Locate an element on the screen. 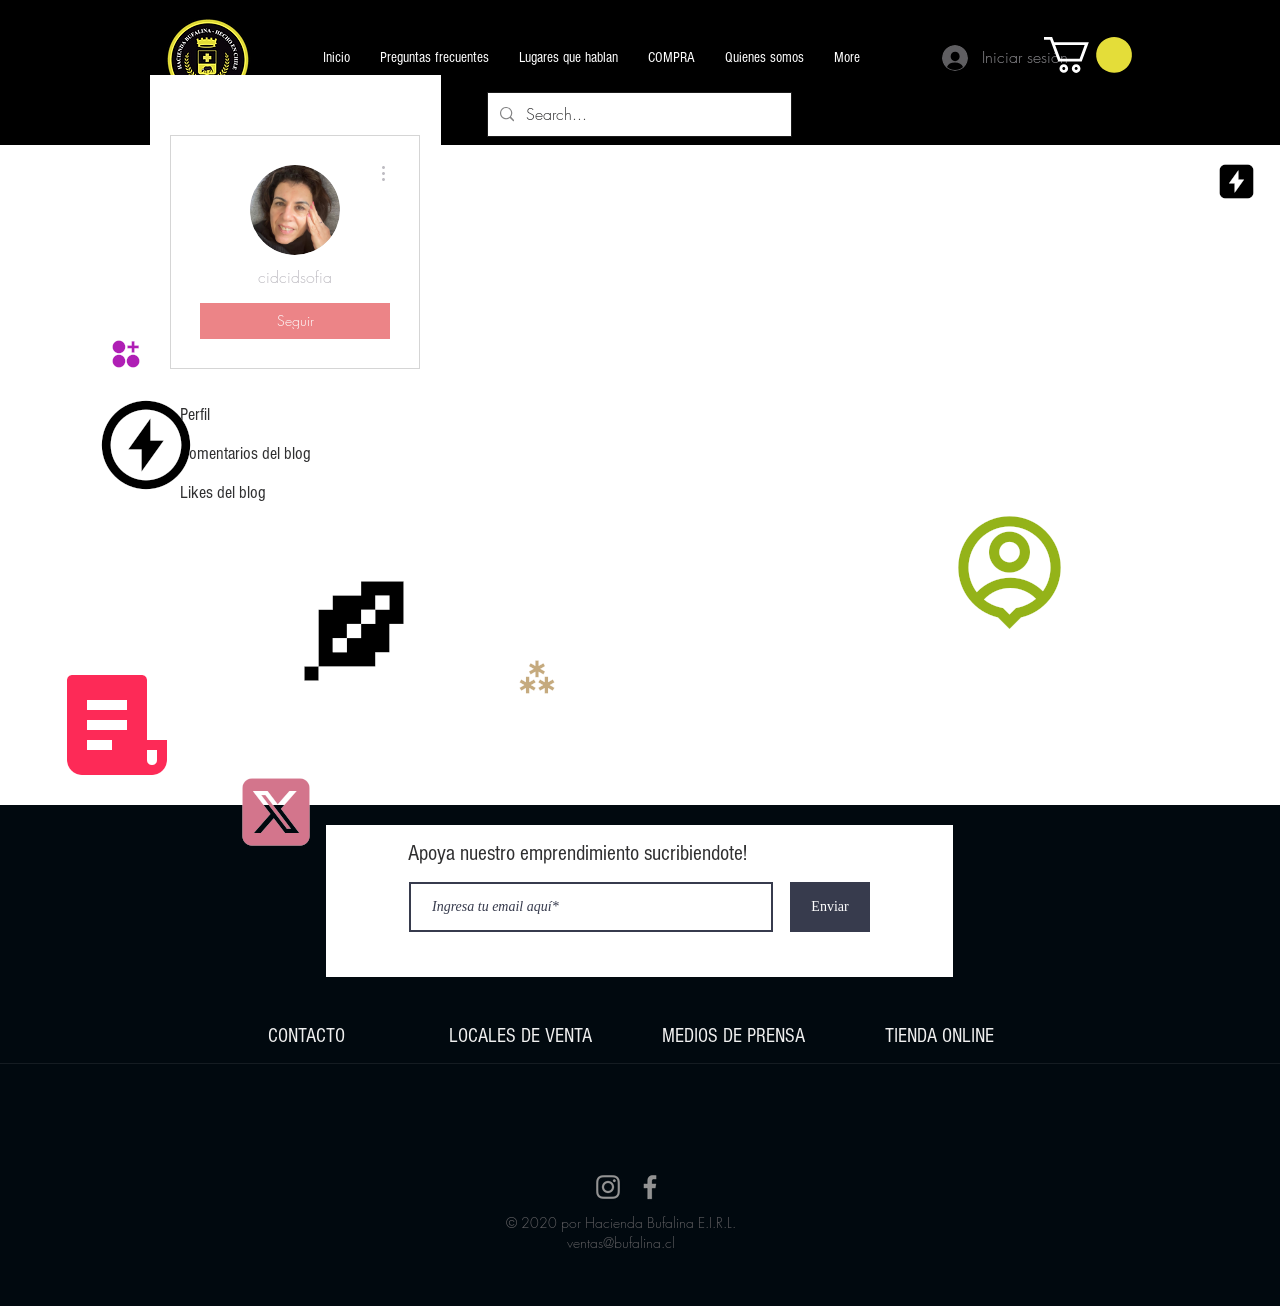  play or access DVD media content is located at coordinates (146, 445).